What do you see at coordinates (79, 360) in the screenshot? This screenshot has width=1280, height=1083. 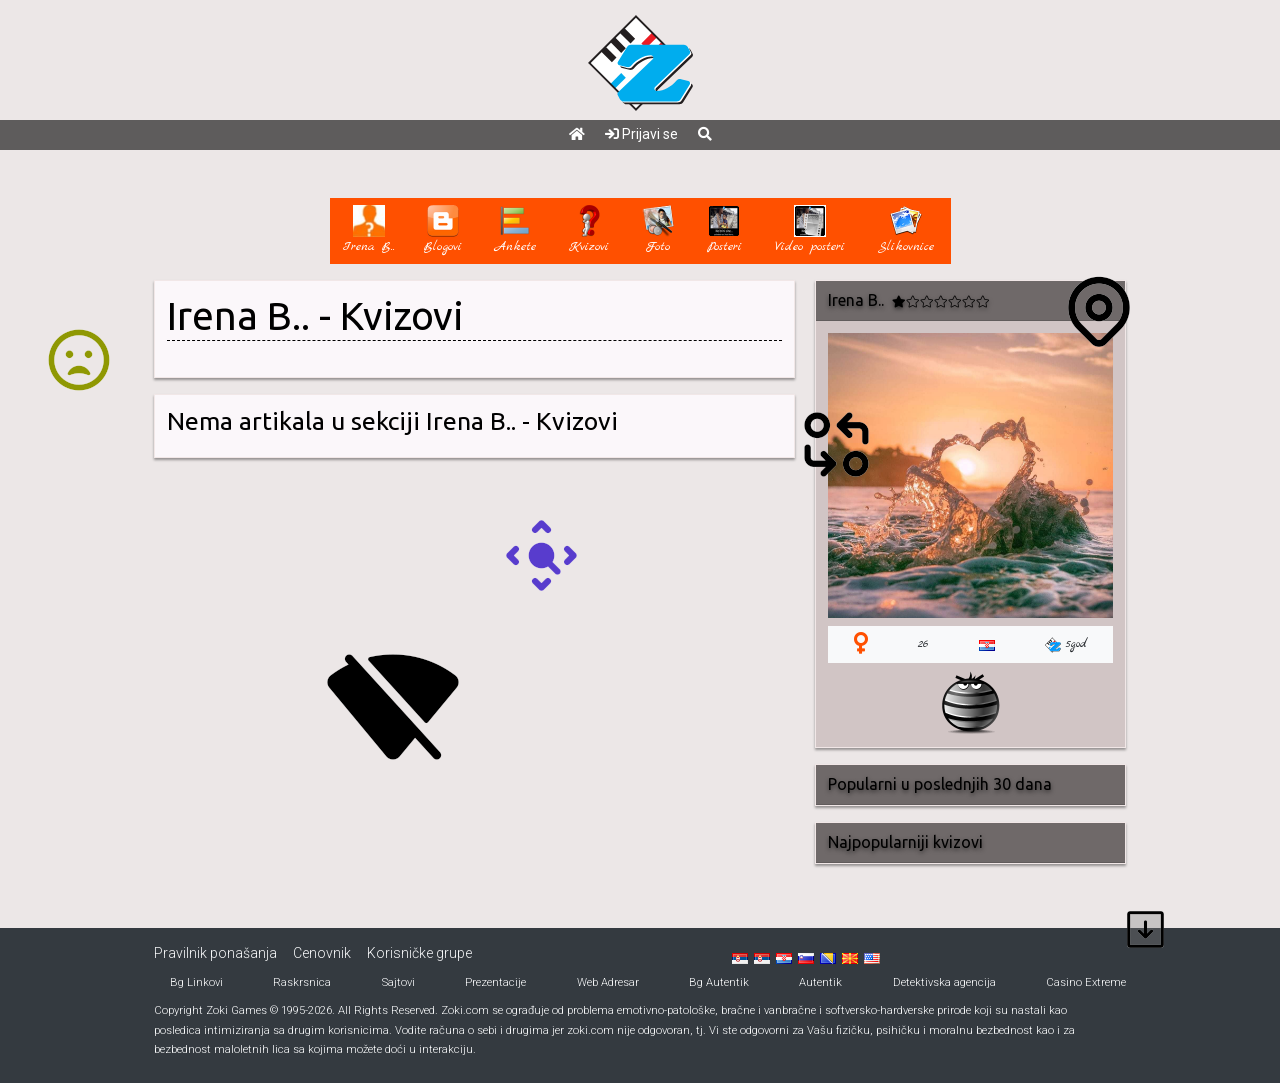 I see `indicates a negative reaction or dissatisfied feedback` at bounding box center [79, 360].